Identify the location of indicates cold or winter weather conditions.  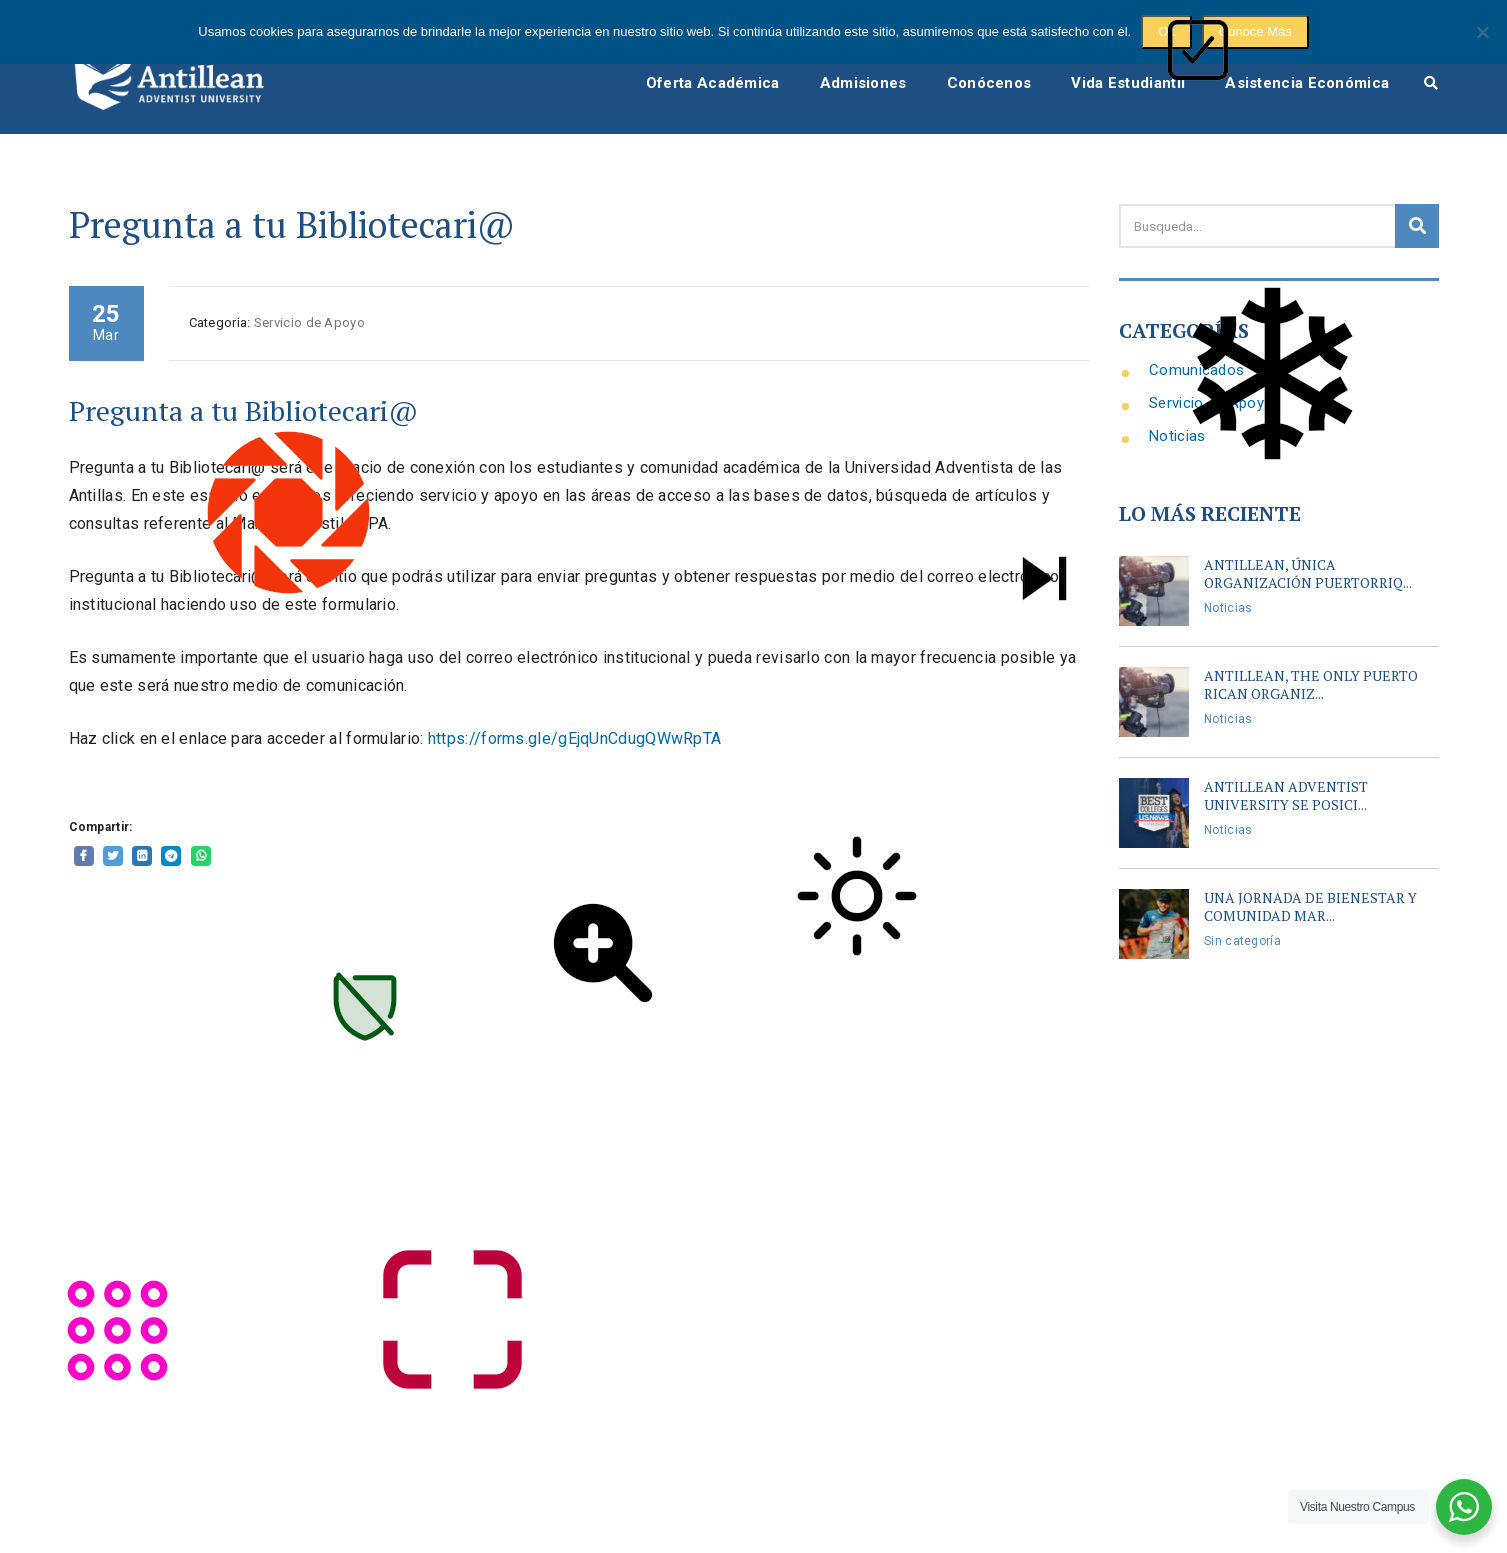
(1272, 373).